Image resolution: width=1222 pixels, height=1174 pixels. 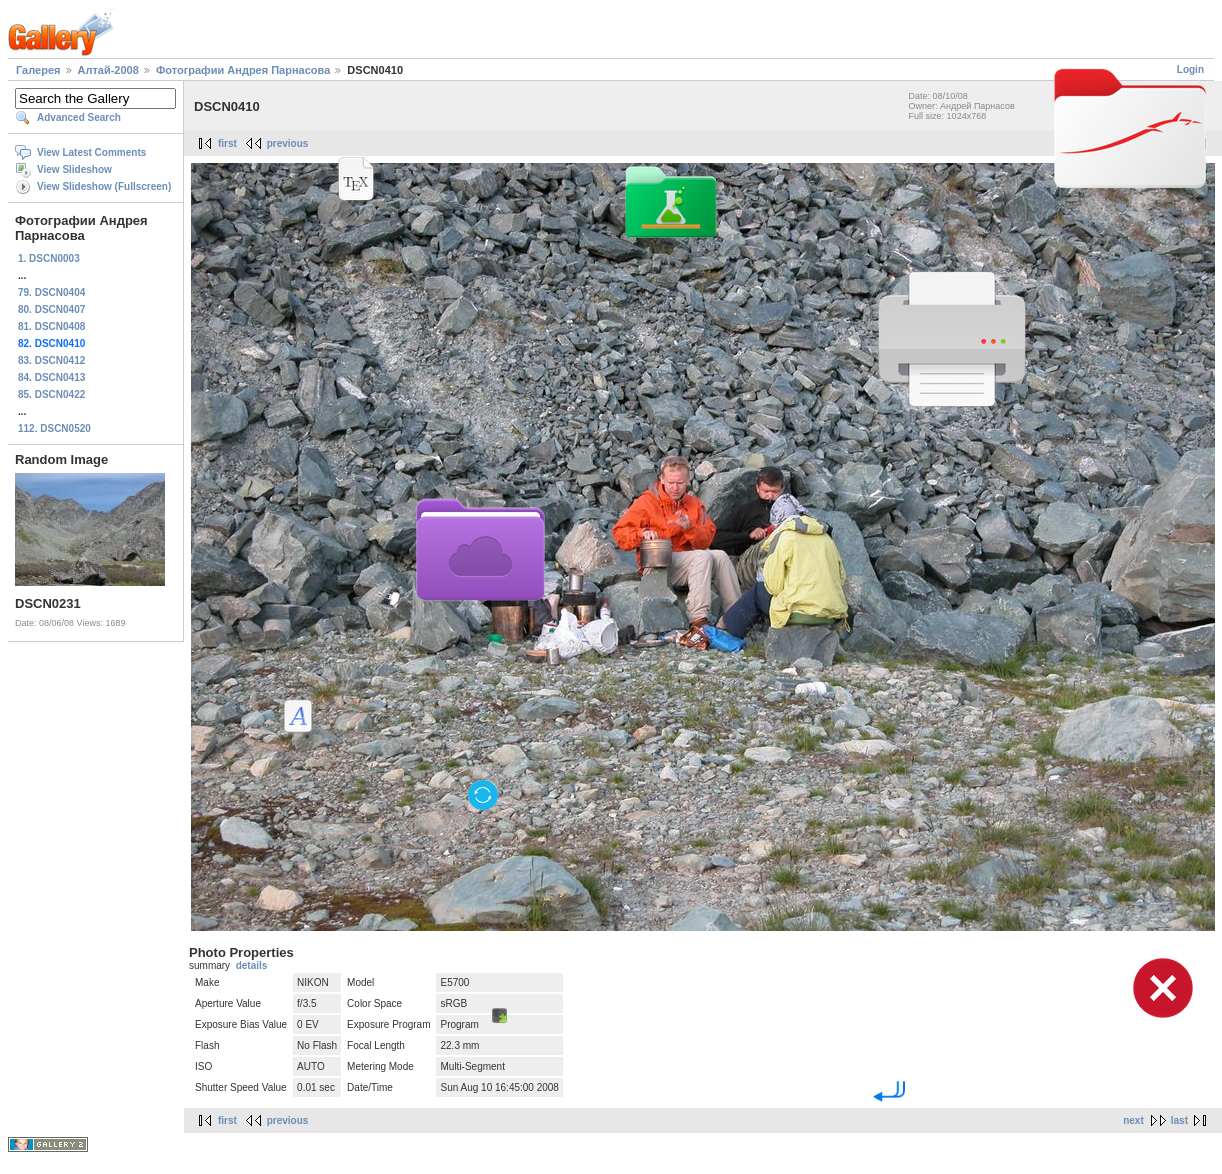 I want to click on close the current window or dialog, so click(x=1163, y=988).